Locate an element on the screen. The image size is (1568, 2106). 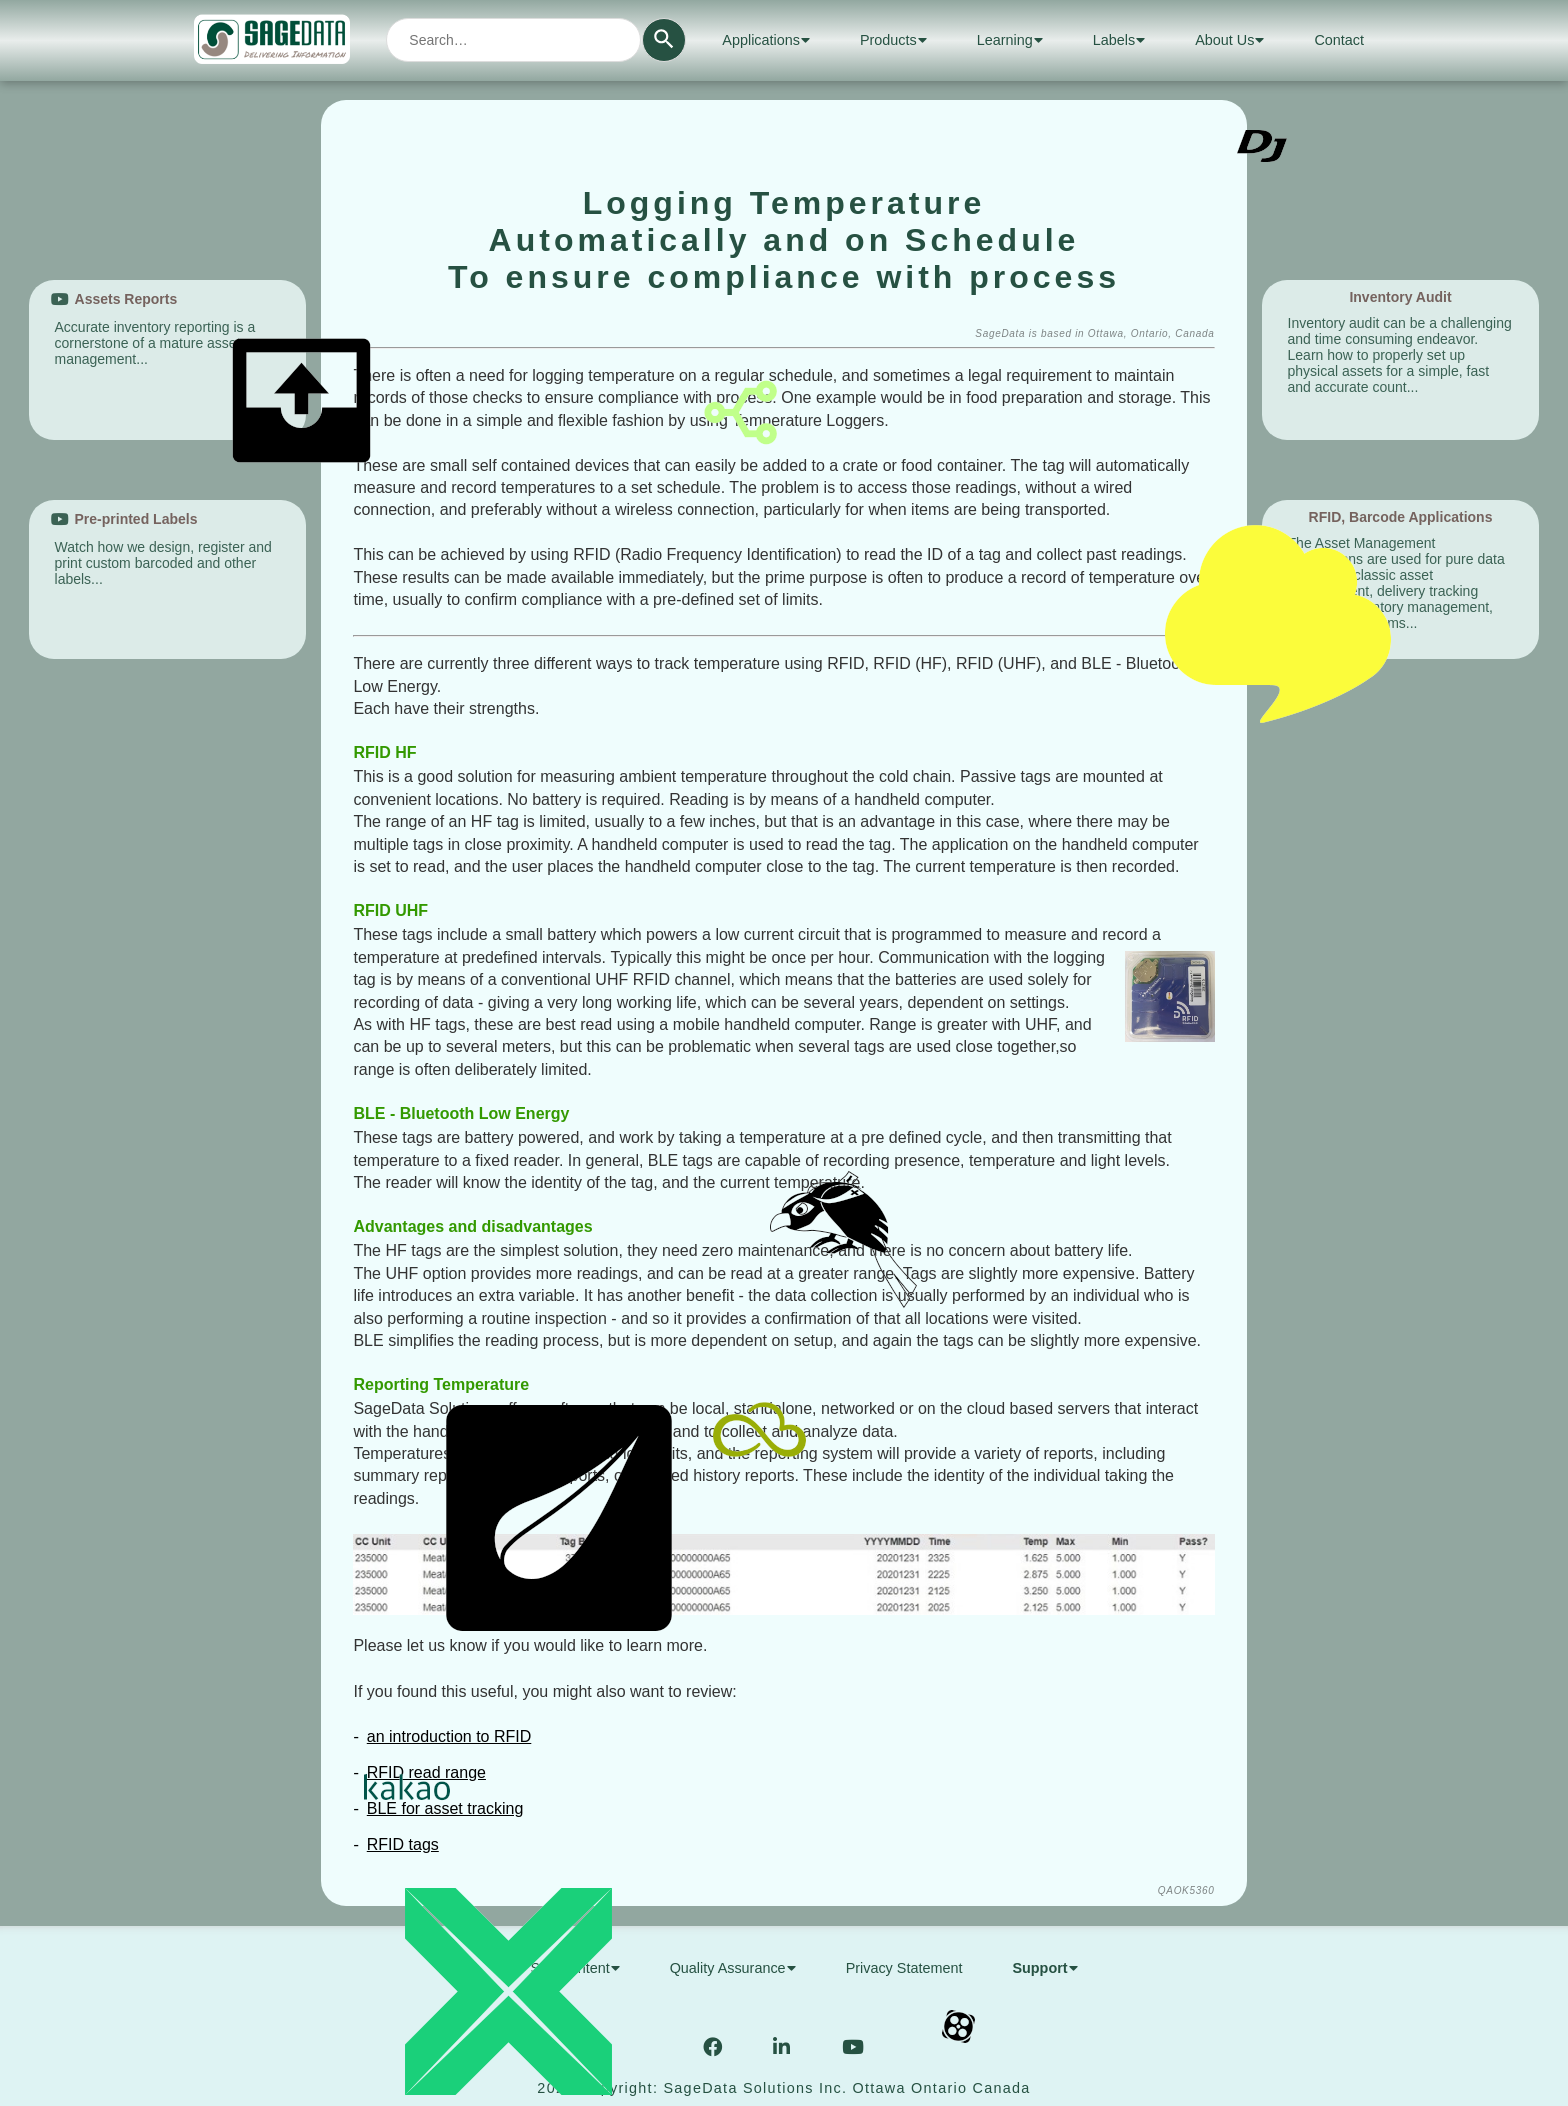
open aparat video sharing app is located at coordinates (958, 2026).